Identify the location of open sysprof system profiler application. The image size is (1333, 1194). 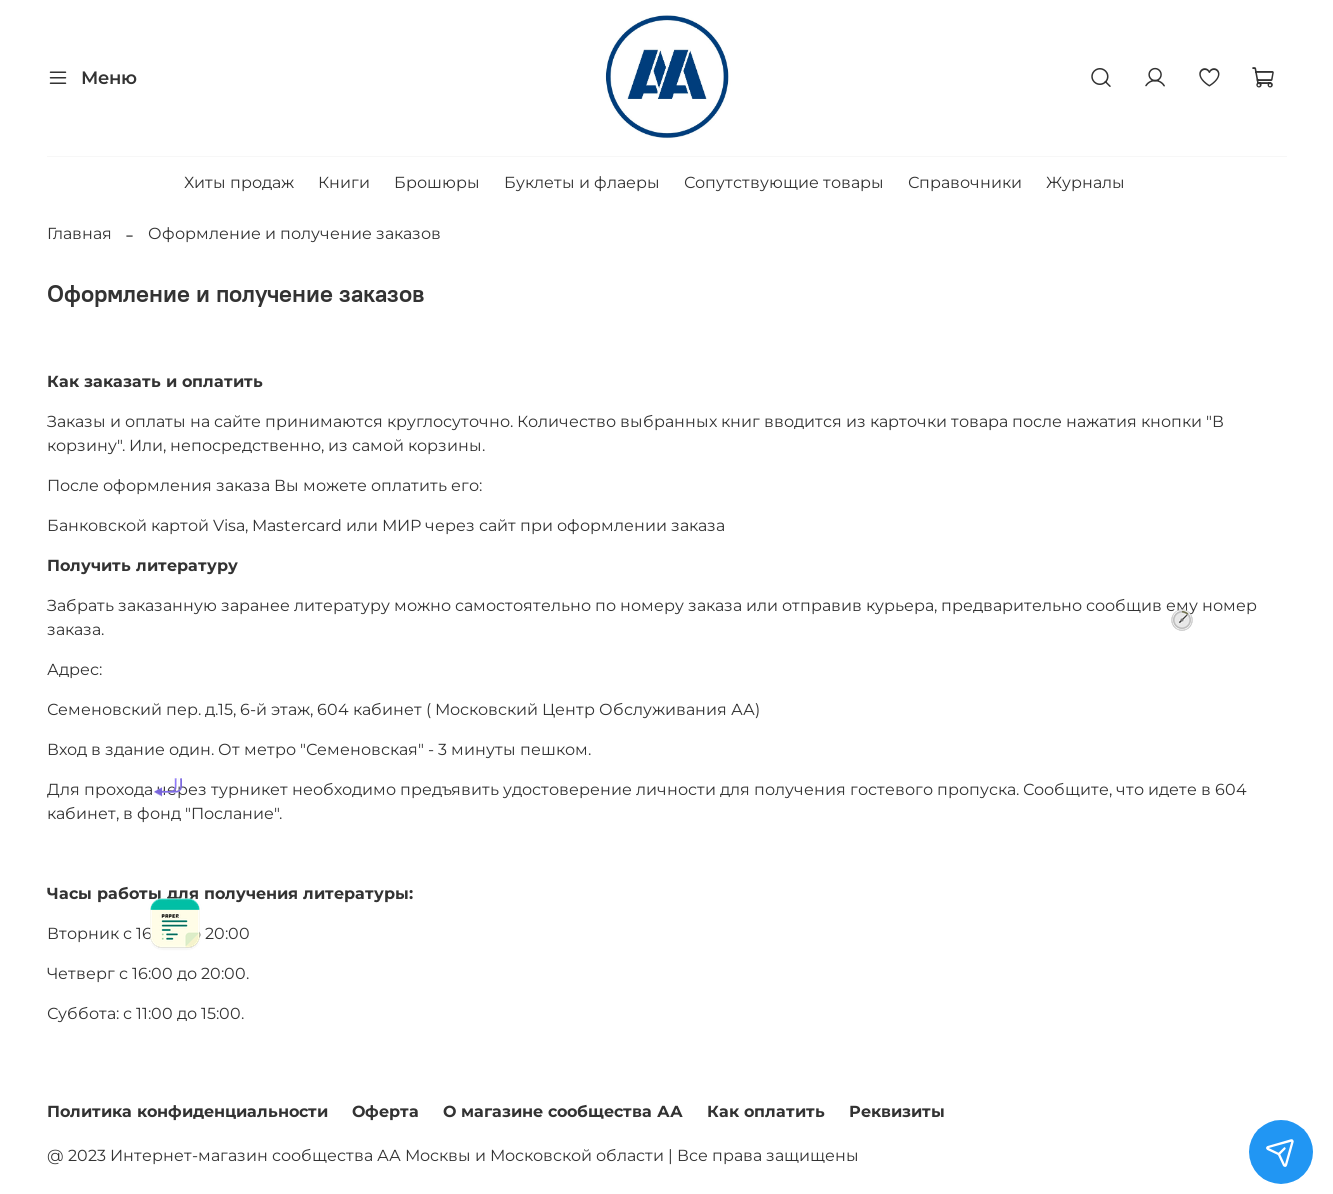
(1182, 620).